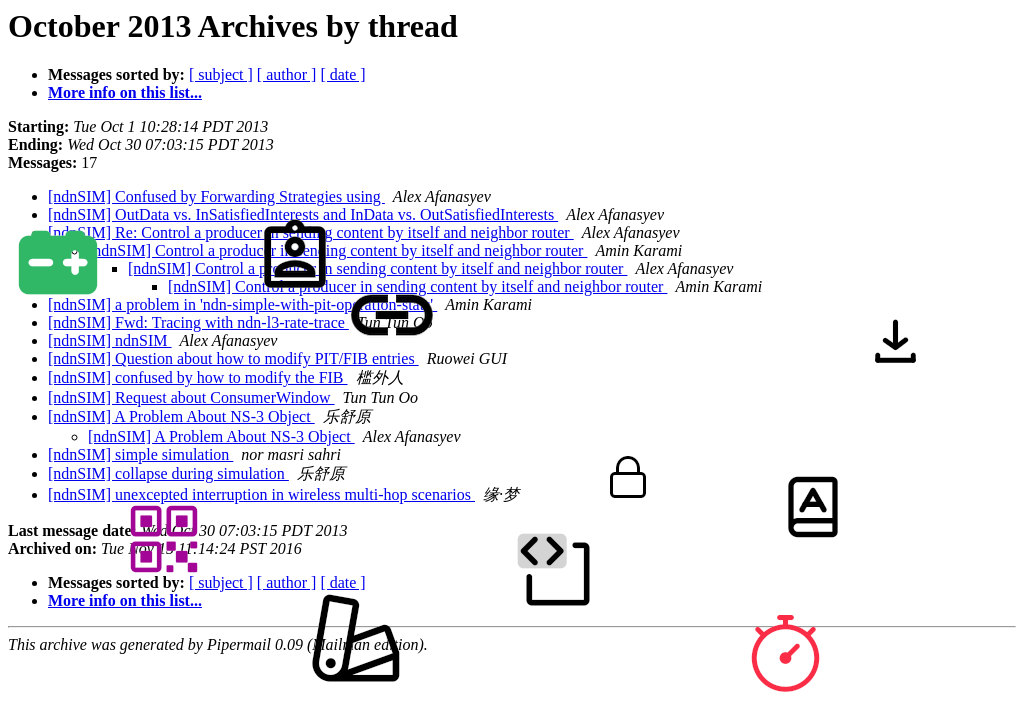  Describe the element at coordinates (392, 315) in the screenshot. I see `copy or share a link` at that location.